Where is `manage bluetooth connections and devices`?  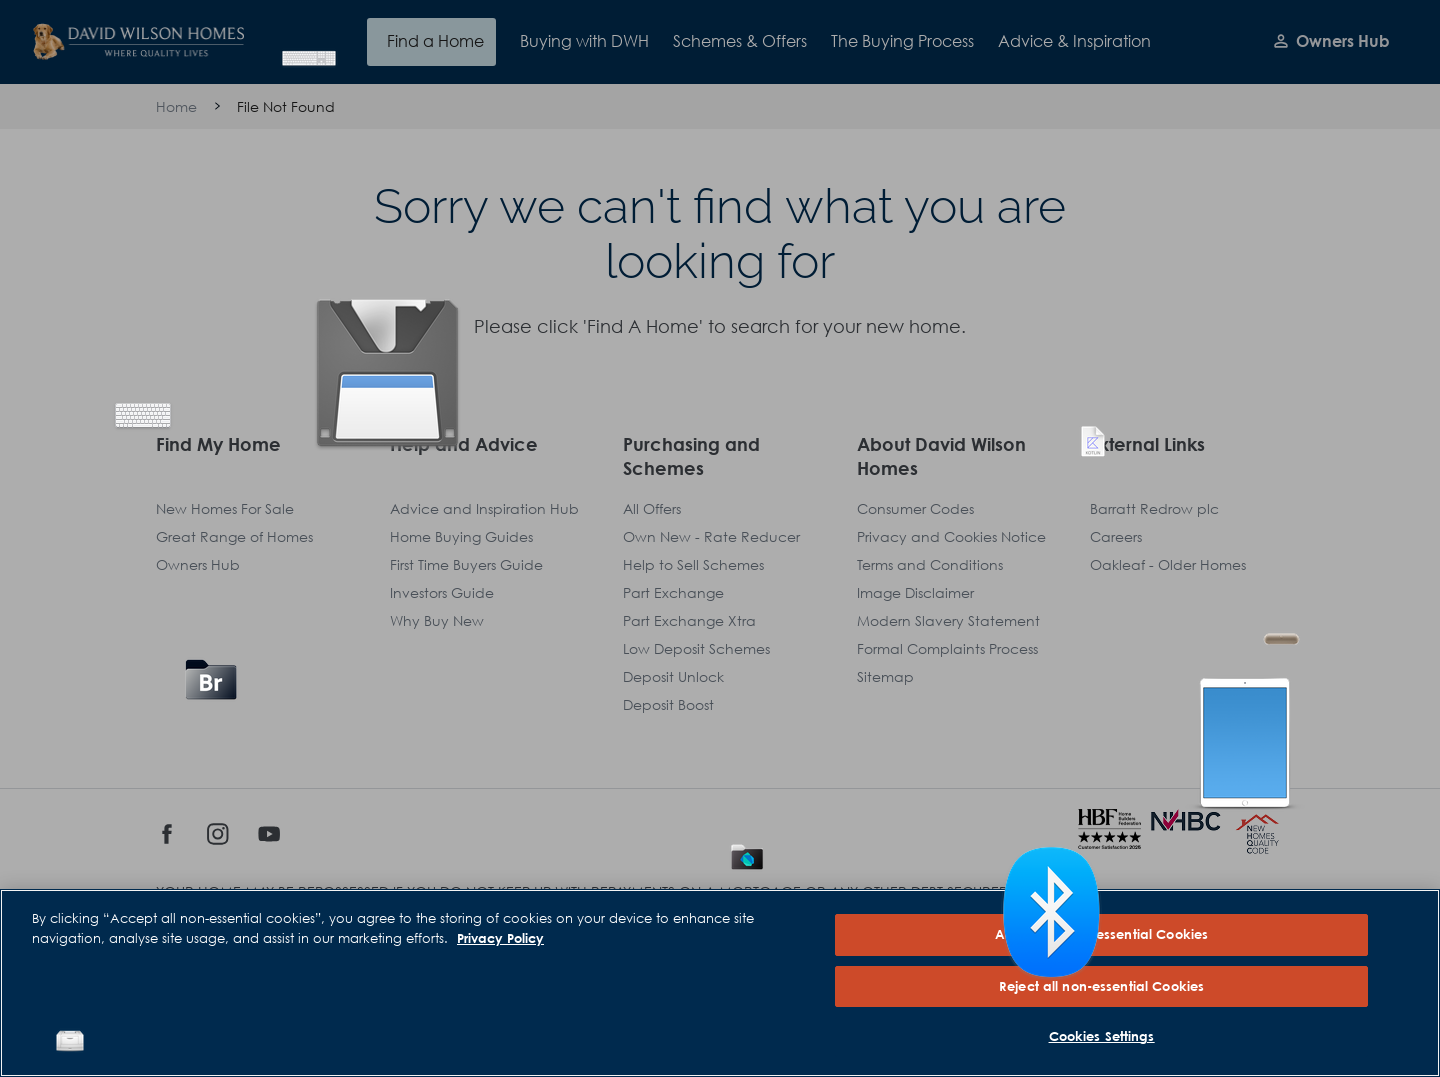
manage bluetooth connections and devices is located at coordinates (1053, 912).